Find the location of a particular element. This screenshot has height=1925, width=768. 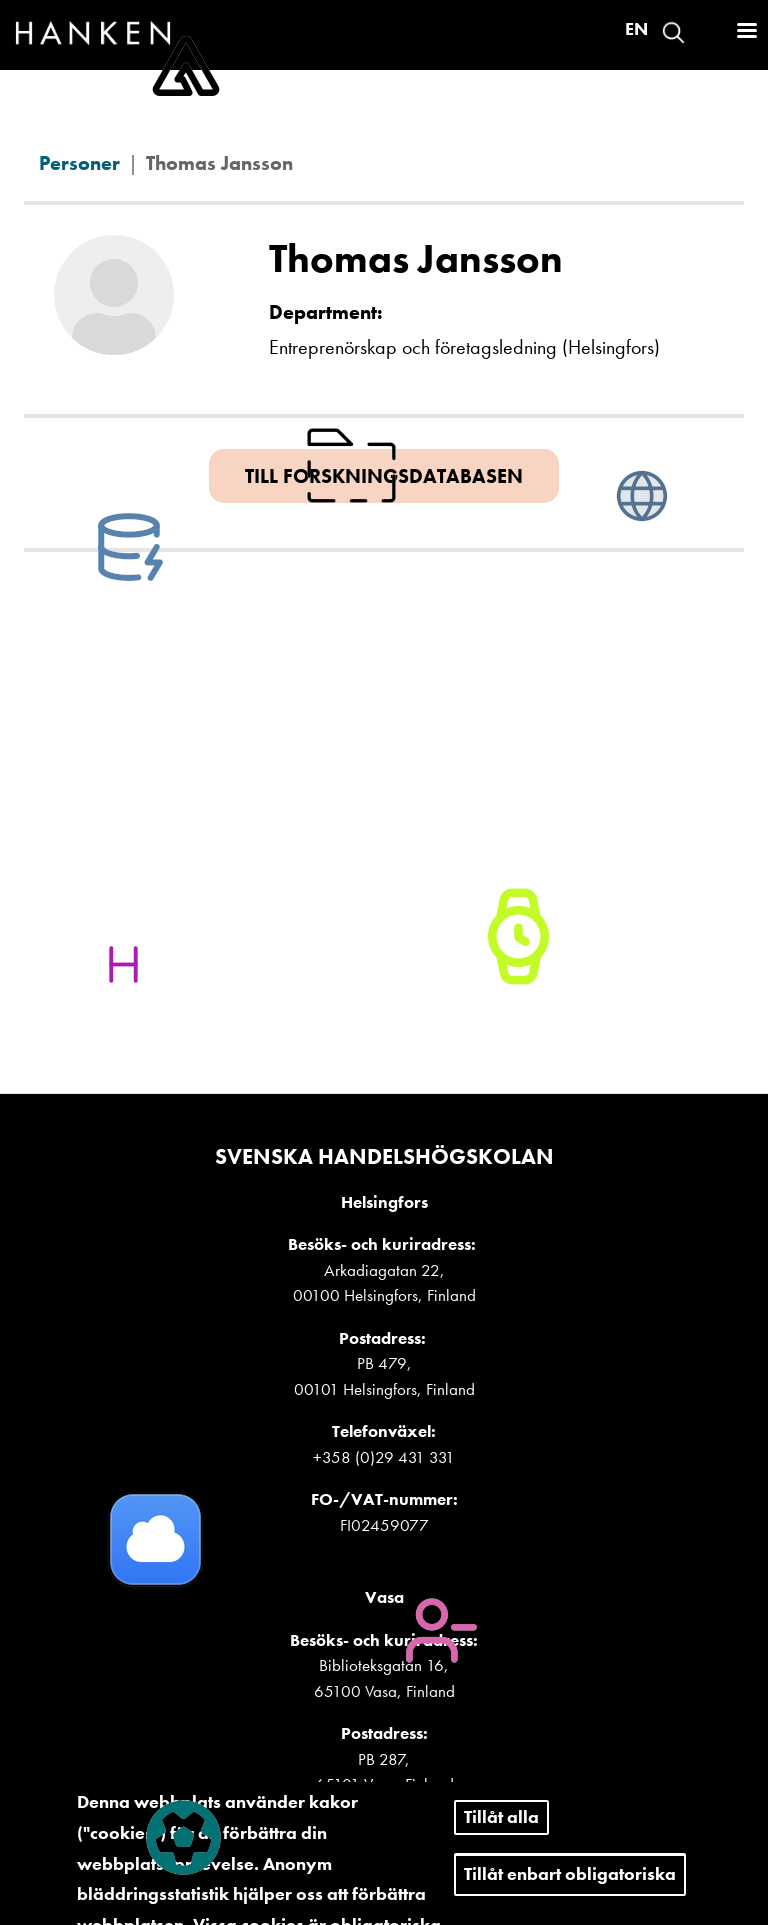

remove a user or contact is located at coordinates (441, 1630).